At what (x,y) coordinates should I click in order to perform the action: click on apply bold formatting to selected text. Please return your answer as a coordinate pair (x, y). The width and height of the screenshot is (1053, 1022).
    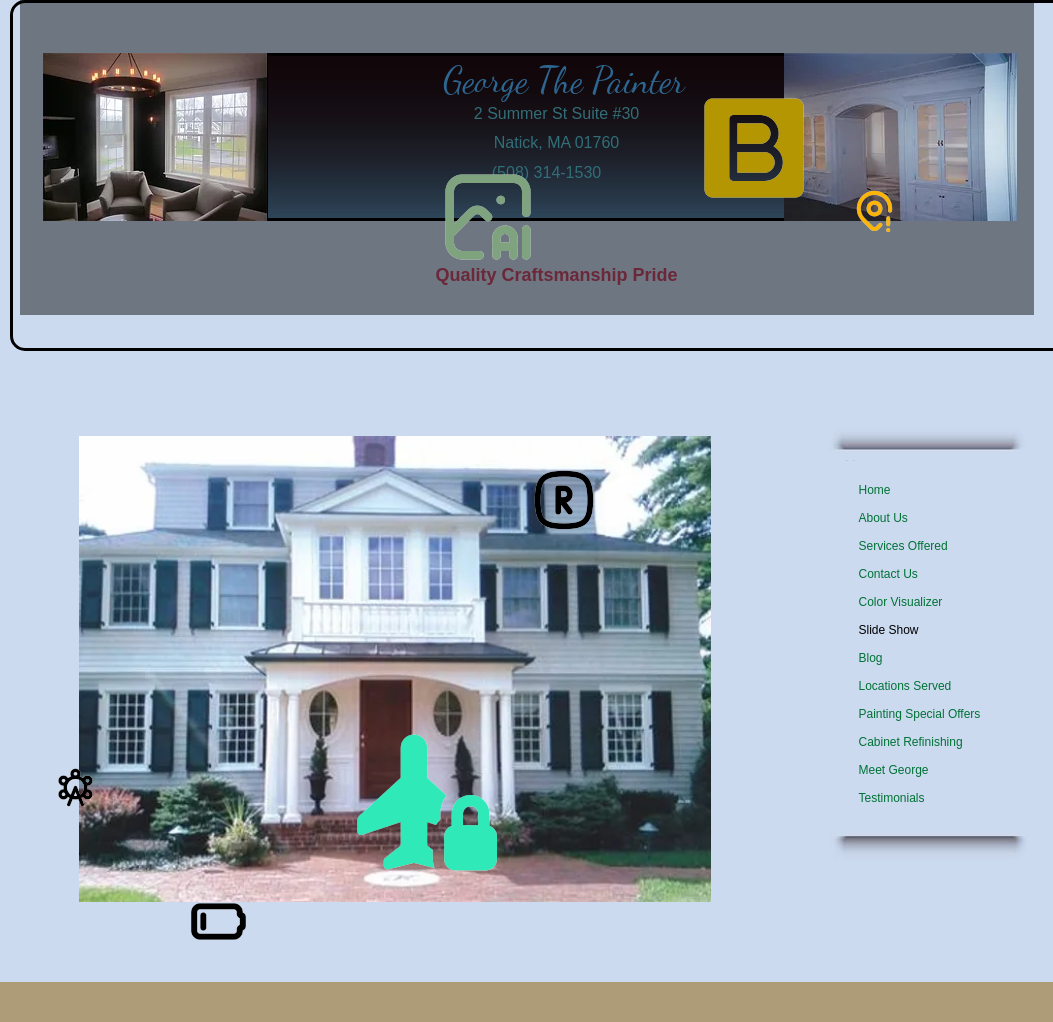
    Looking at the image, I should click on (754, 148).